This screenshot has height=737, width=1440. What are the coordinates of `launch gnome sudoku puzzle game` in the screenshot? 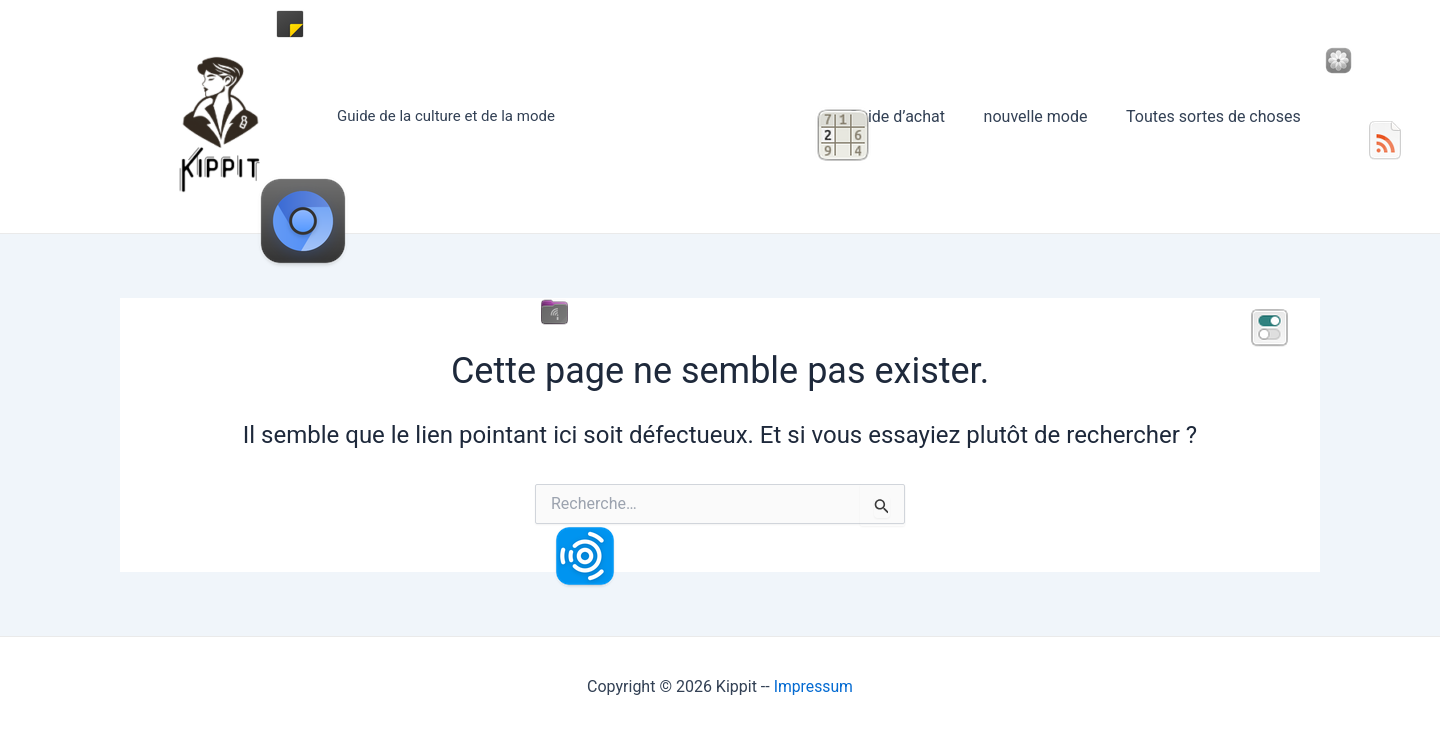 It's located at (843, 135).